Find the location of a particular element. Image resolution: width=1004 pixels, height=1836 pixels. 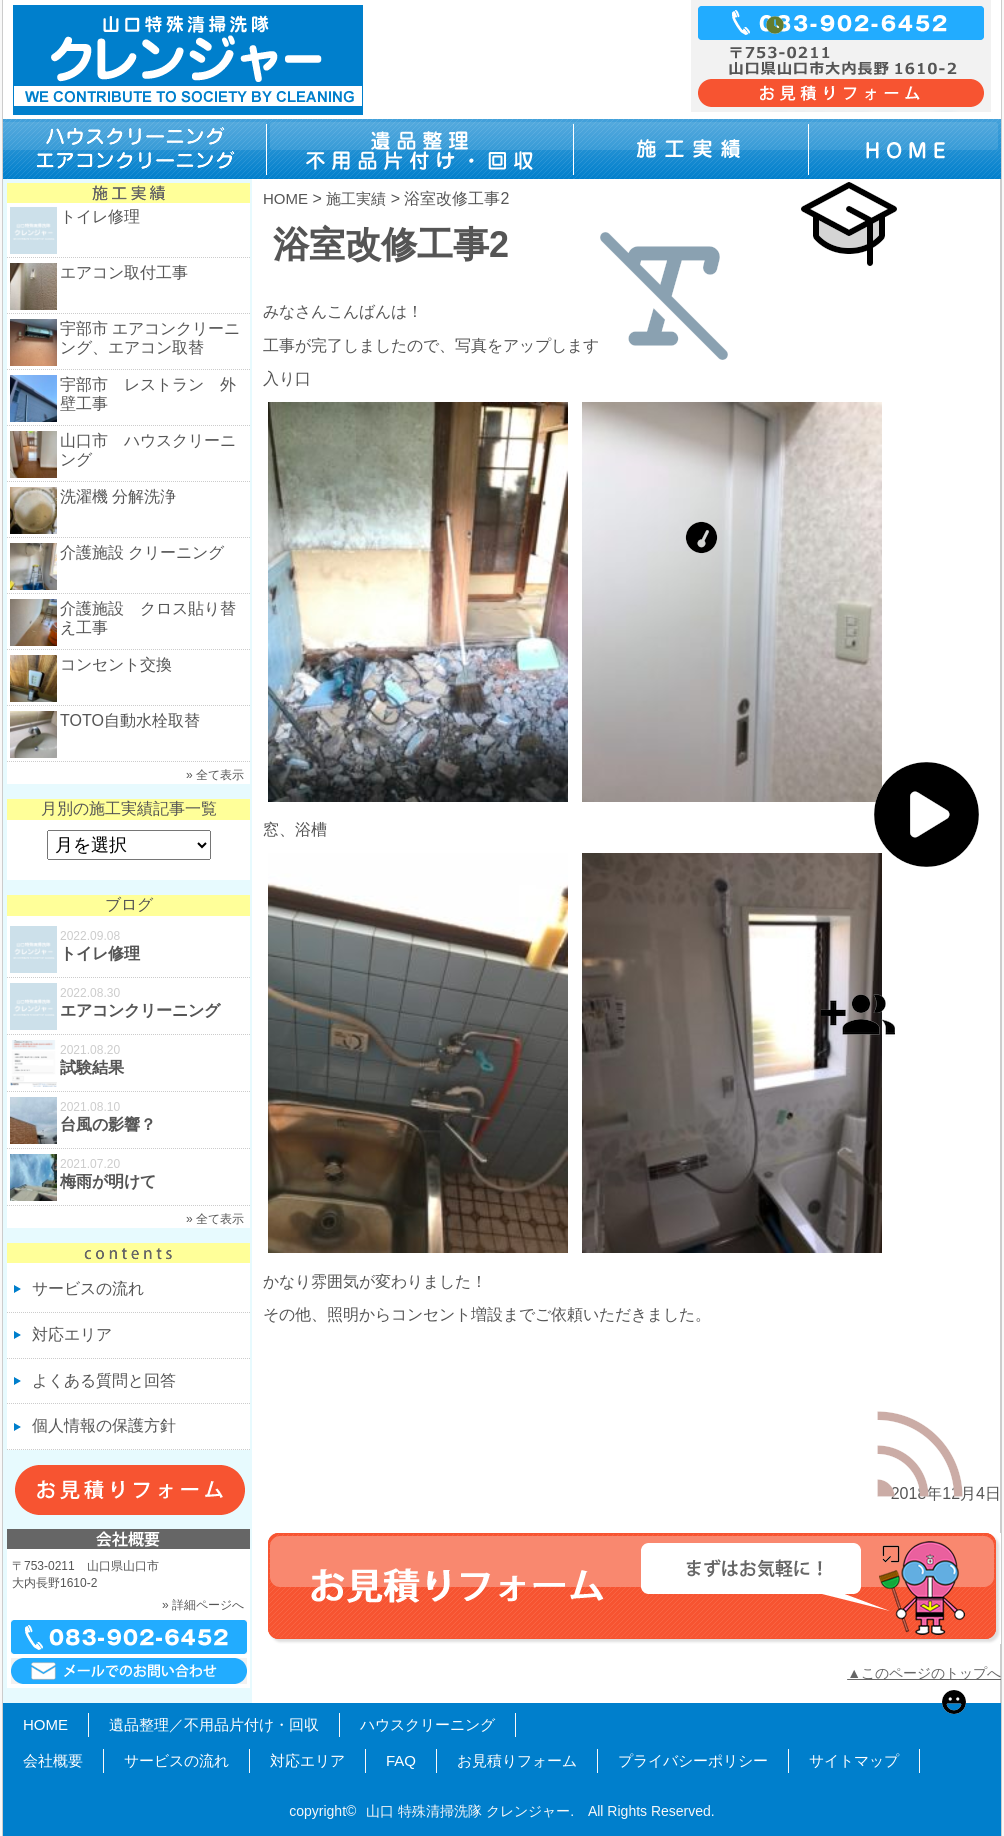

view time or clock settings is located at coordinates (775, 25).